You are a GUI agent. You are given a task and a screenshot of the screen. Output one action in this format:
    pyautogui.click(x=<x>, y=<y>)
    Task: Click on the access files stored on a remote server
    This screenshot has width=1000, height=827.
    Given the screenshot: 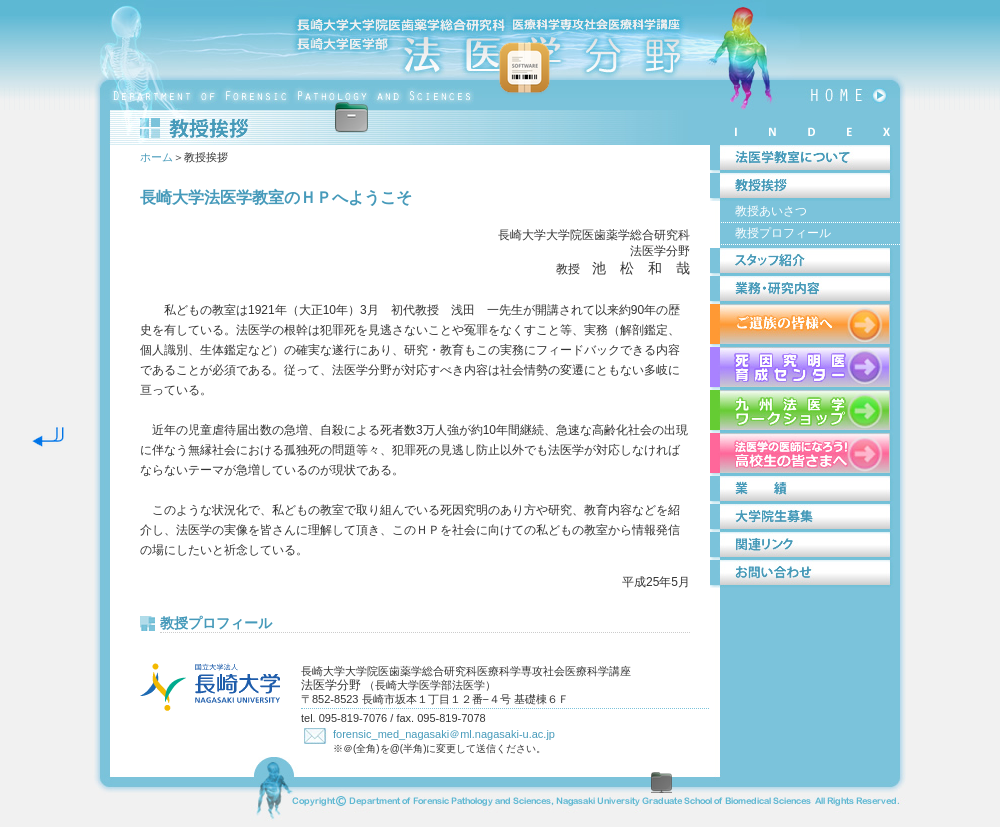 What is the action you would take?
    pyautogui.click(x=661, y=782)
    